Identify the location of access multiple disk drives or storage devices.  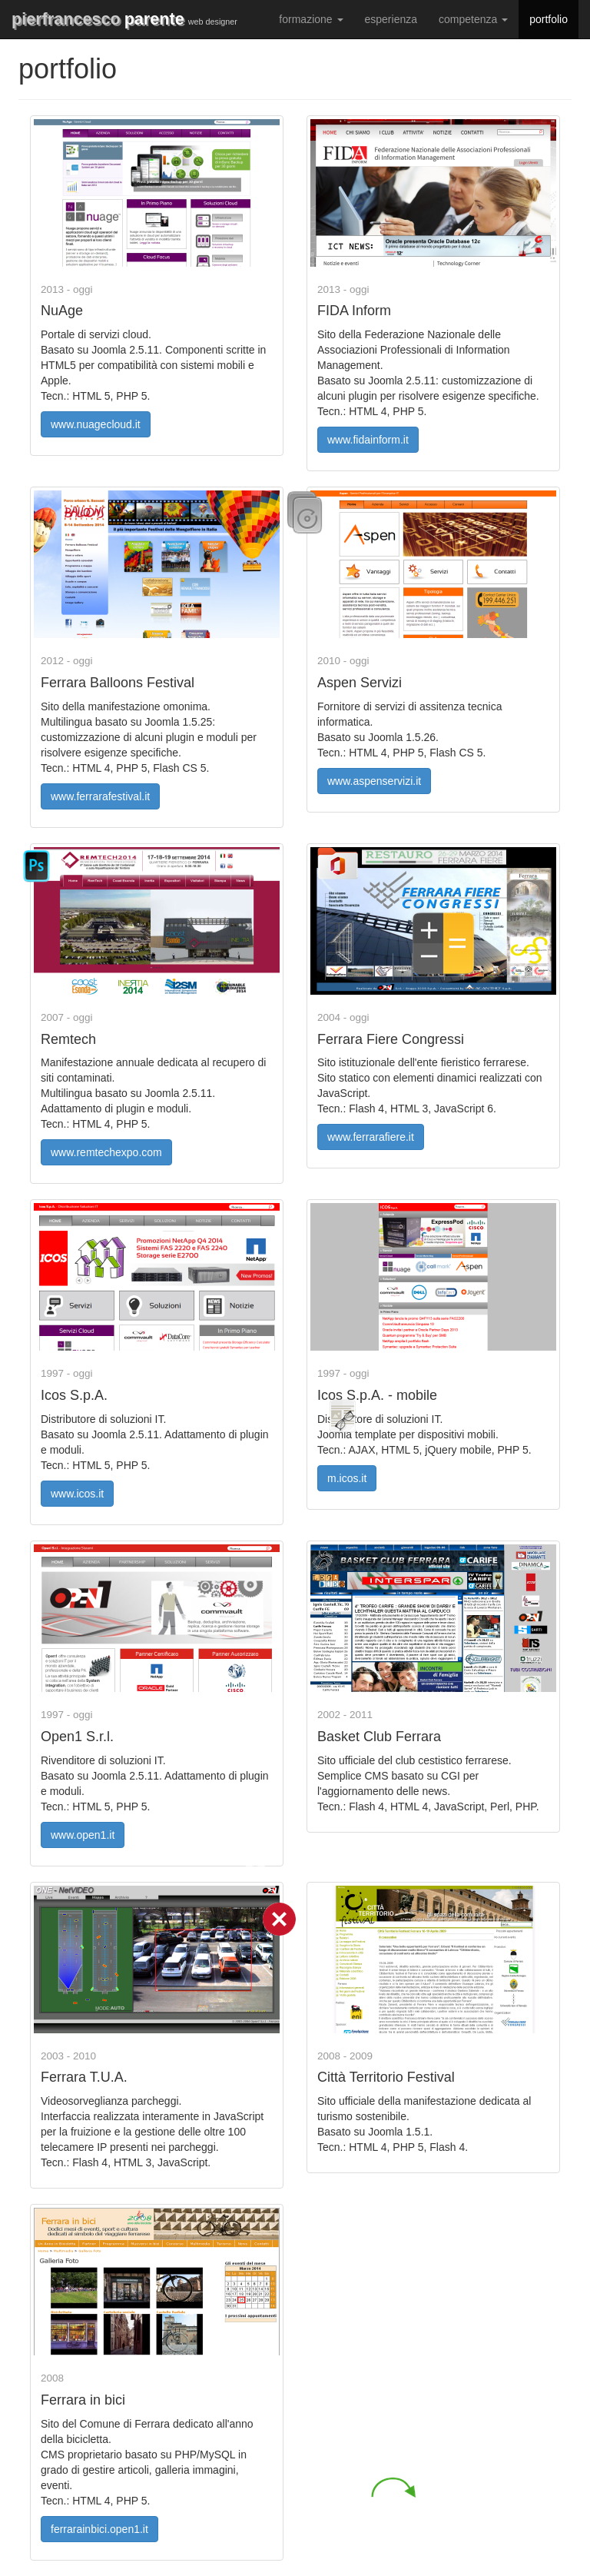
(304, 512).